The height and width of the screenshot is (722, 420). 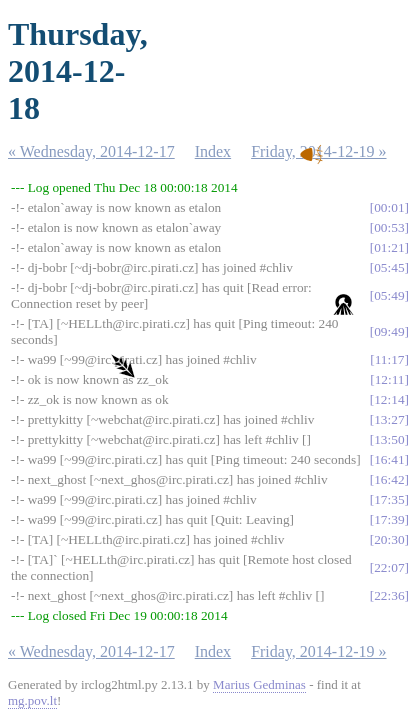 What do you see at coordinates (311, 154) in the screenshot?
I see `toggle fog lights on or off` at bounding box center [311, 154].